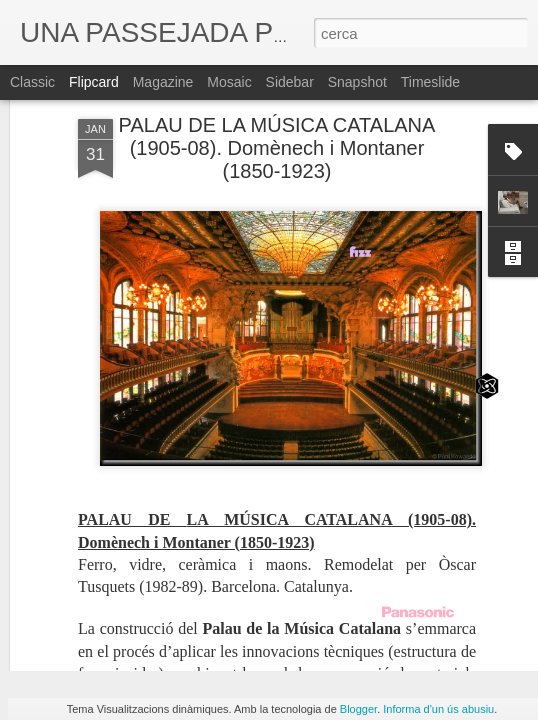  I want to click on preact javascript library logo, so click(487, 386).